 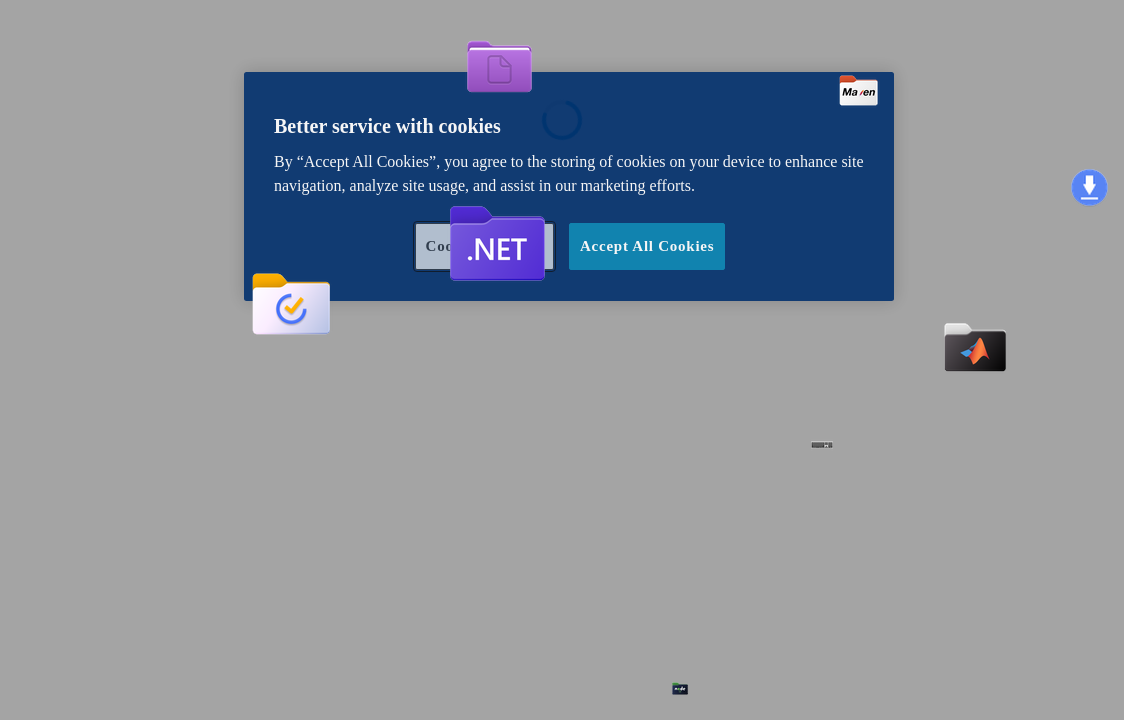 I want to click on open matlab project files folder, so click(x=975, y=349).